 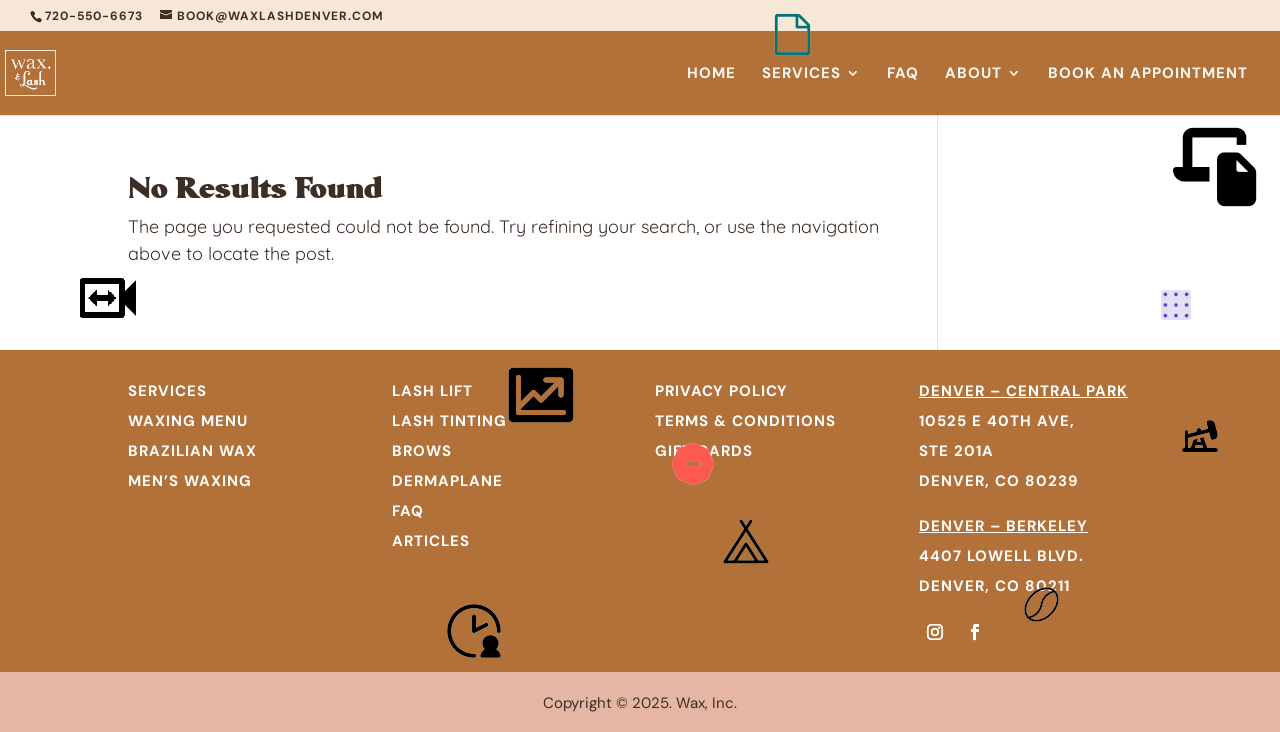 What do you see at coordinates (693, 464) in the screenshot?
I see `remove or delete an item` at bounding box center [693, 464].